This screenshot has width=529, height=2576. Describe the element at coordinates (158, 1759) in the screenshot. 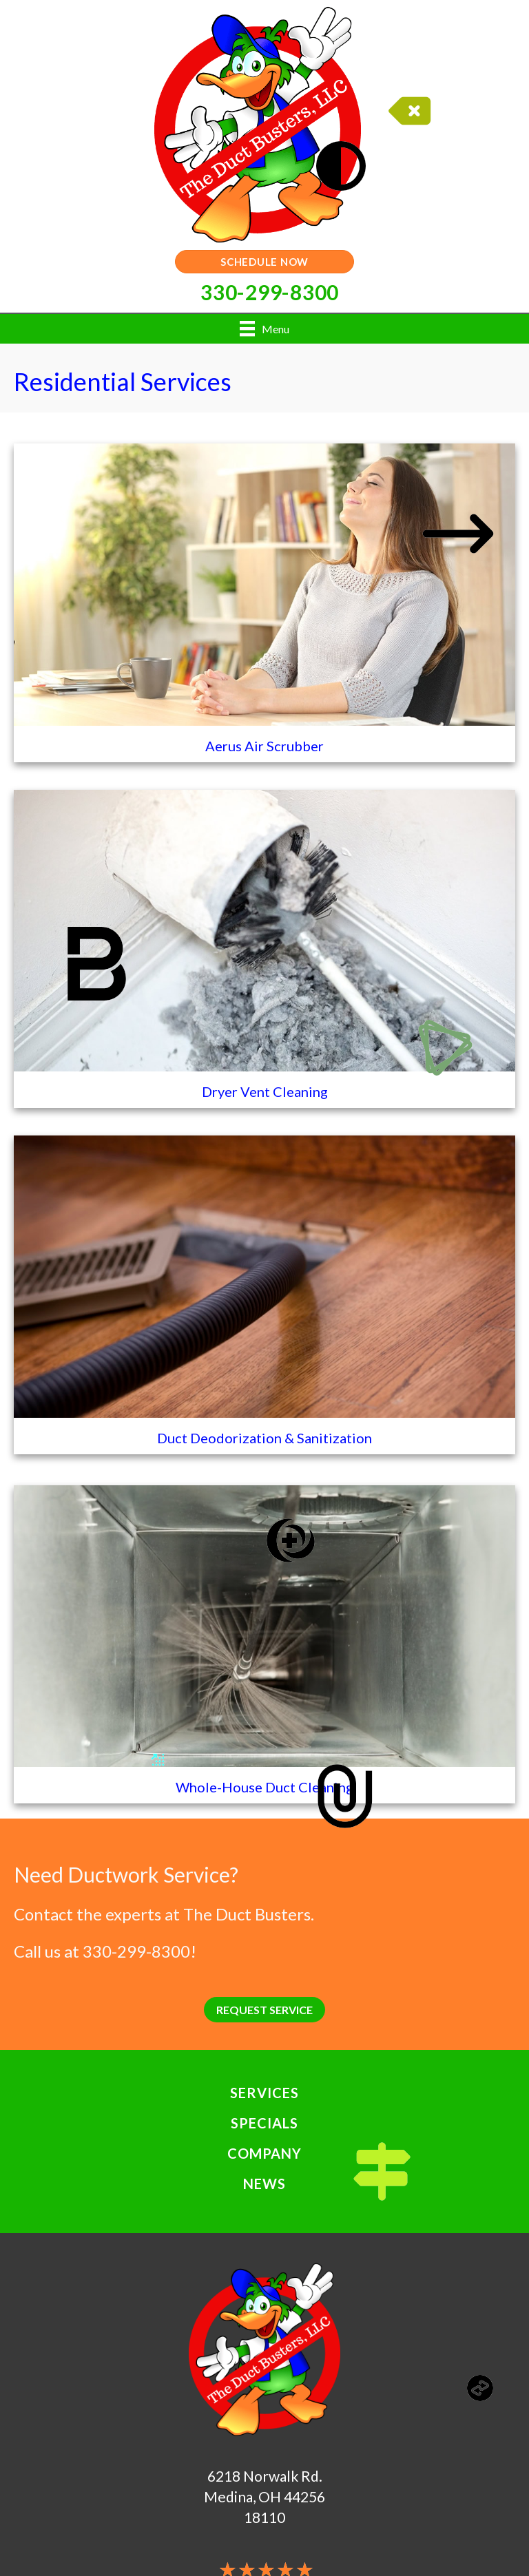

I see `export or share data` at that location.